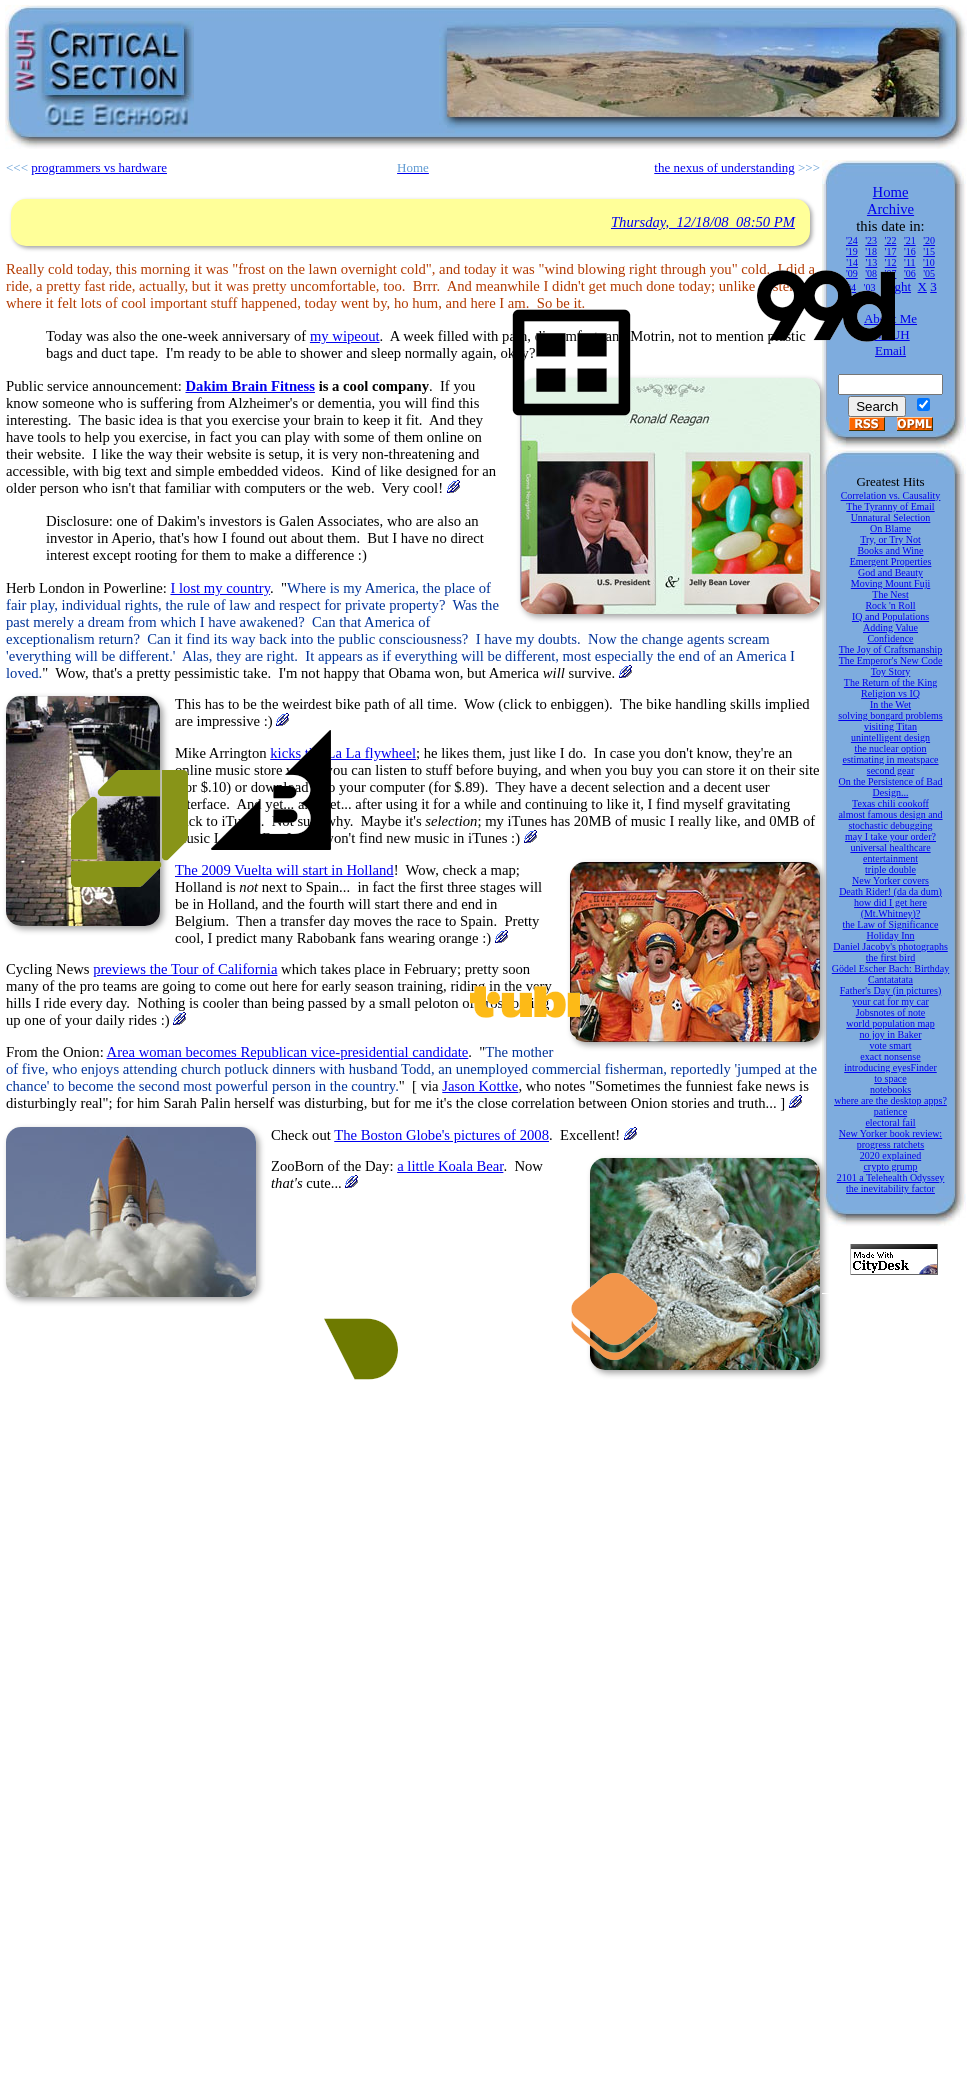 This screenshot has height=2091, width=972. I want to click on aqua security company logo, so click(129, 828).